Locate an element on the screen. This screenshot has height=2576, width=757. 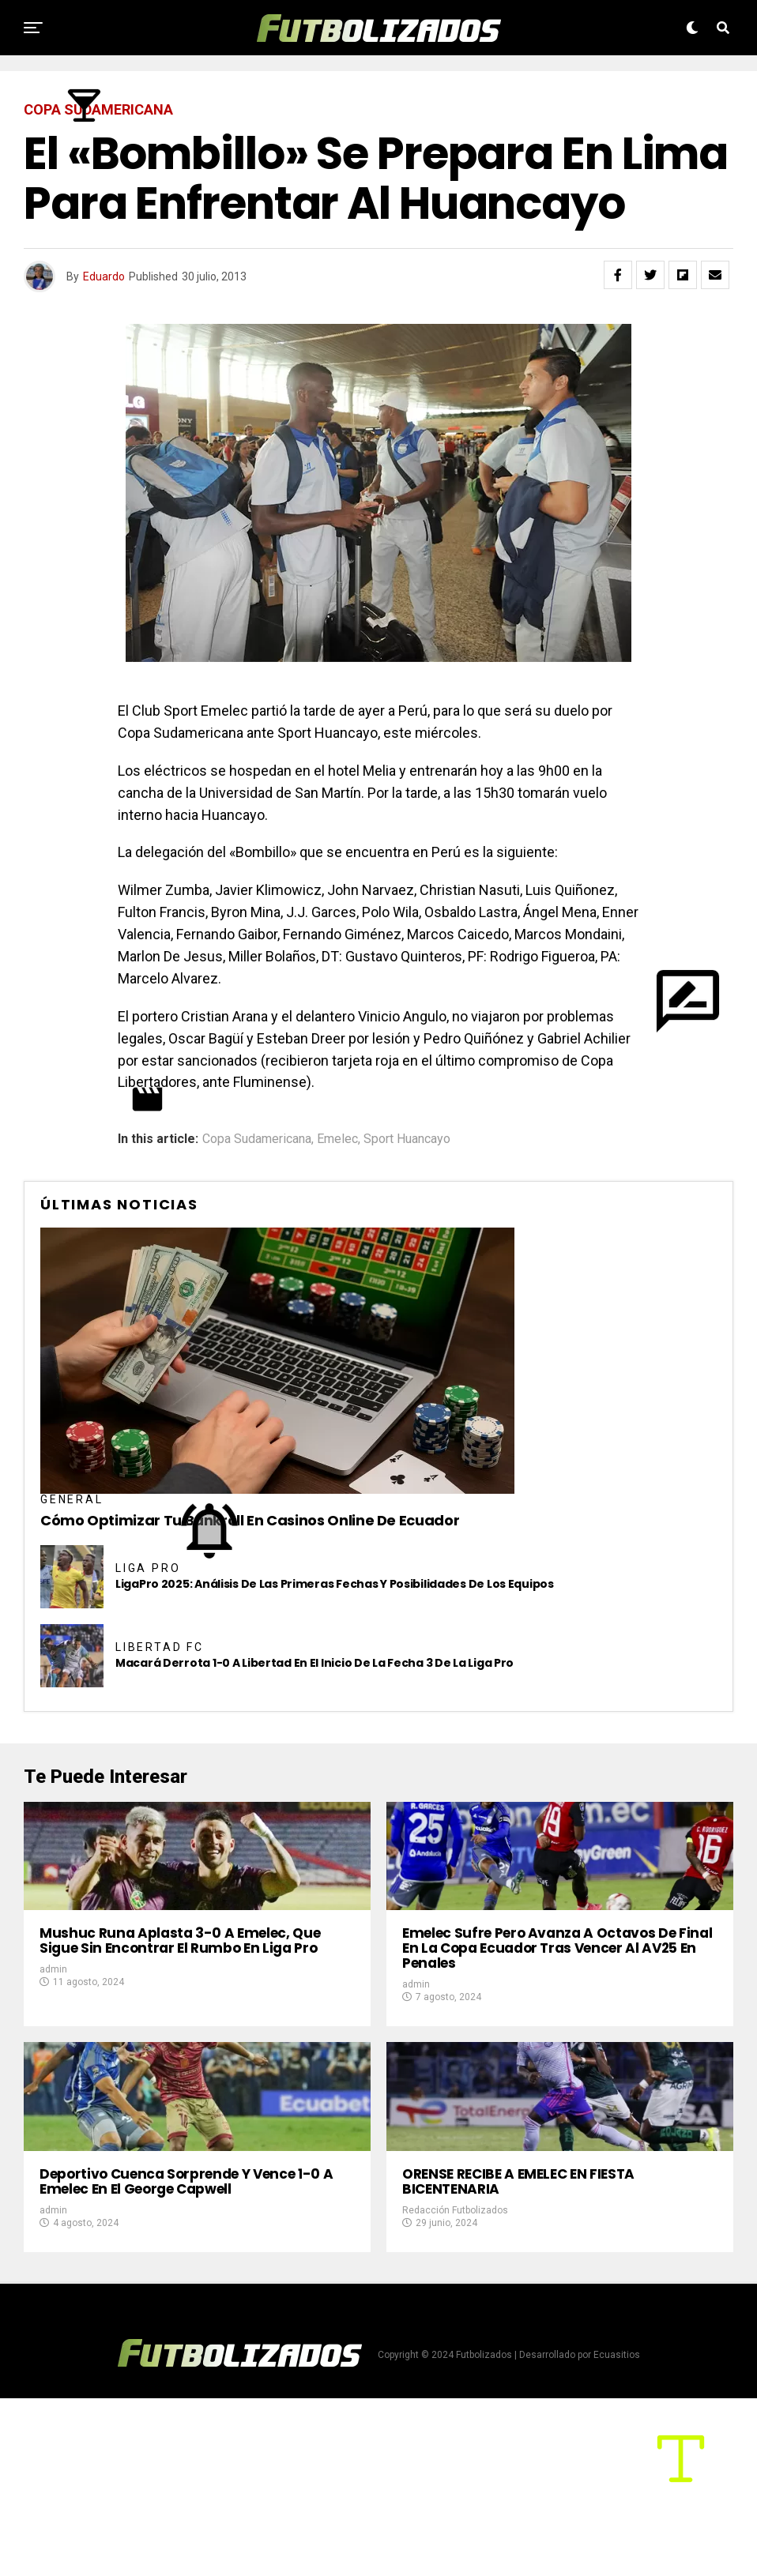
create a new video or movie project is located at coordinates (147, 1099).